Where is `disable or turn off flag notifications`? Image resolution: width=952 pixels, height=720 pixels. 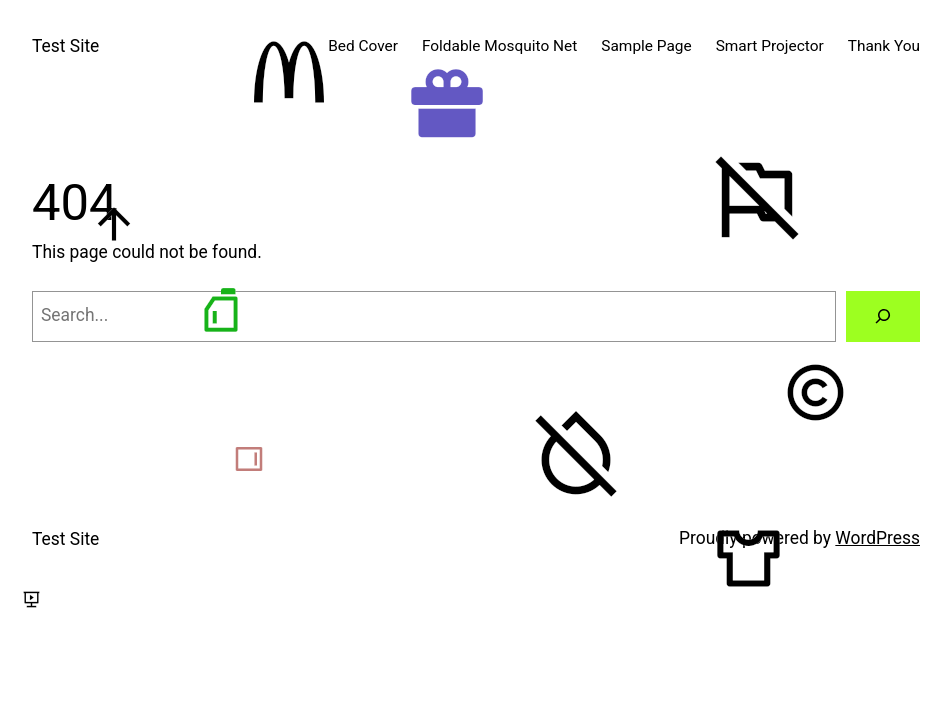 disable or turn off flag notifications is located at coordinates (757, 198).